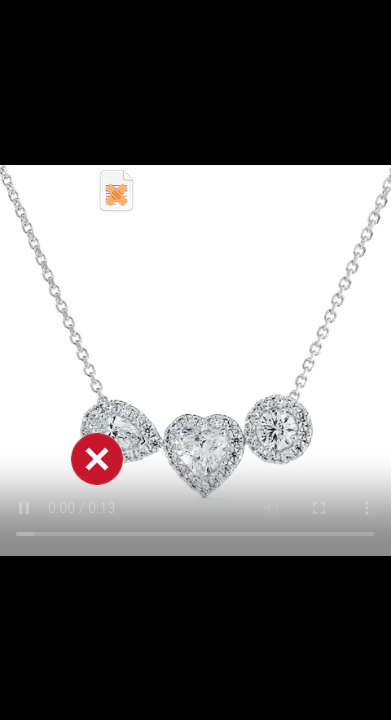 This screenshot has height=720, width=391. I want to click on close the current window, so click(97, 459).